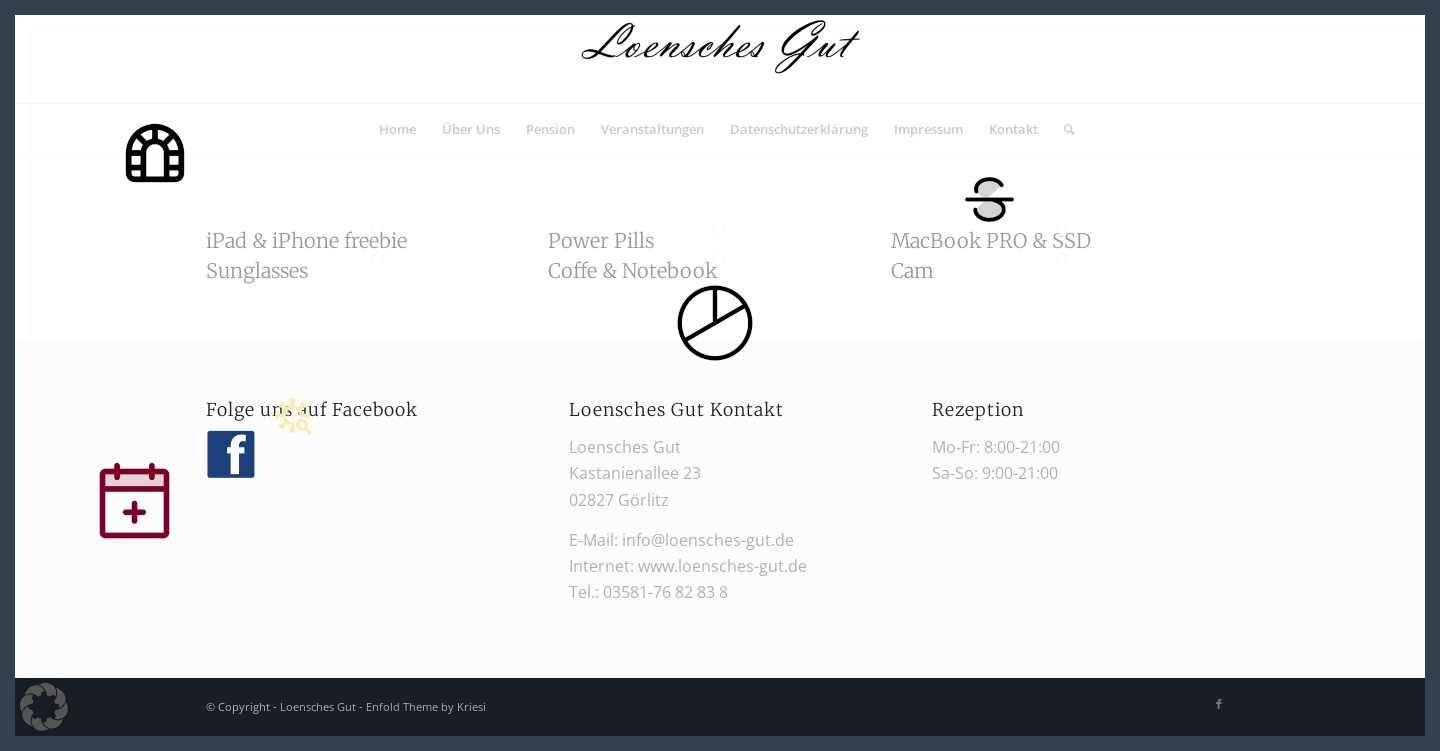 This screenshot has height=751, width=1440. What do you see at coordinates (715, 323) in the screenshot?
I see `view analytics or statistics breakdown` at bounding box center [715, 323].